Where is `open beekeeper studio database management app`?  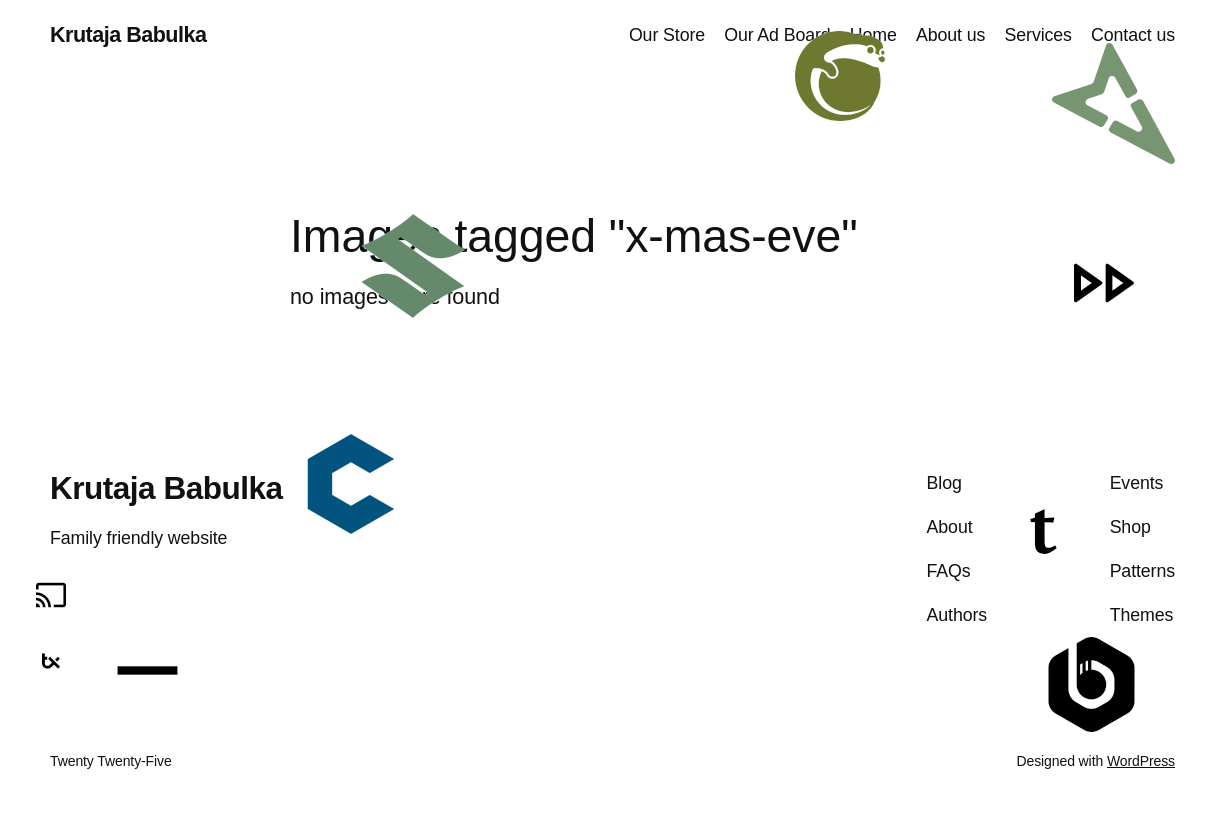 open beekeeper studio database management app is located at coordinates (1091, 684).